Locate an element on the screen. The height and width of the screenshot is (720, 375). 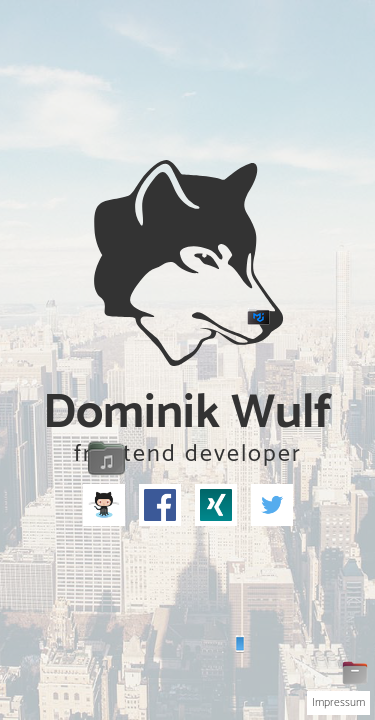
open the nautilus file manager is located at coordinates (355, 673).